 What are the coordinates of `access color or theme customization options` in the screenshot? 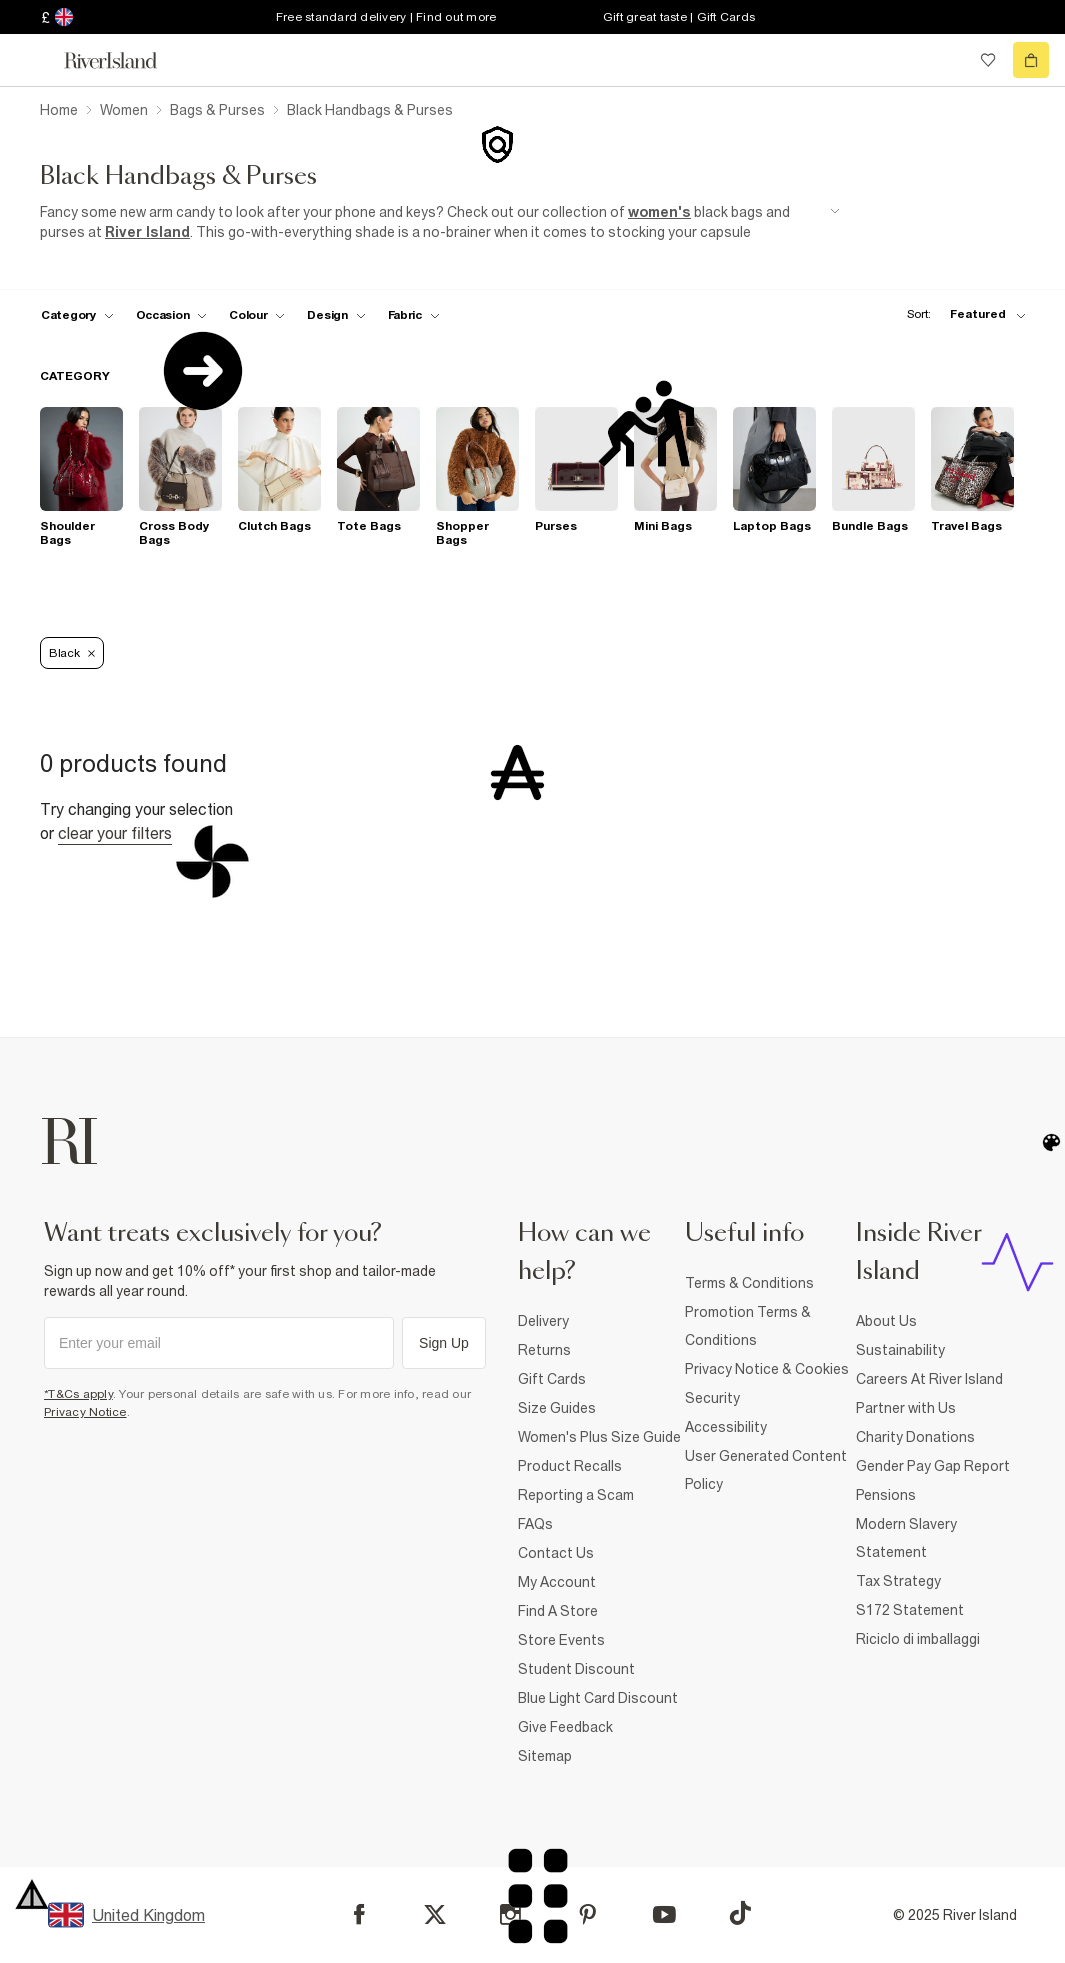 It's located at (1051, 1142).